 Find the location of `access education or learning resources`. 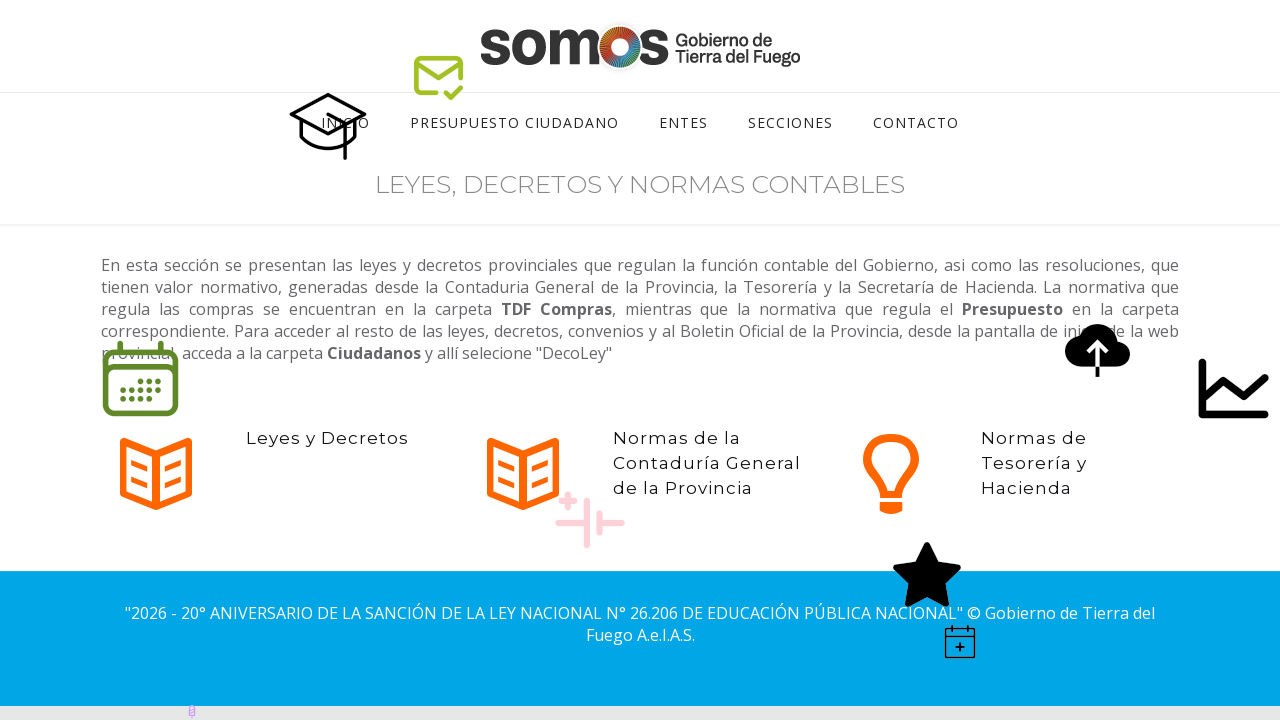

access education or learning resources is located at coordinates (328, 124).